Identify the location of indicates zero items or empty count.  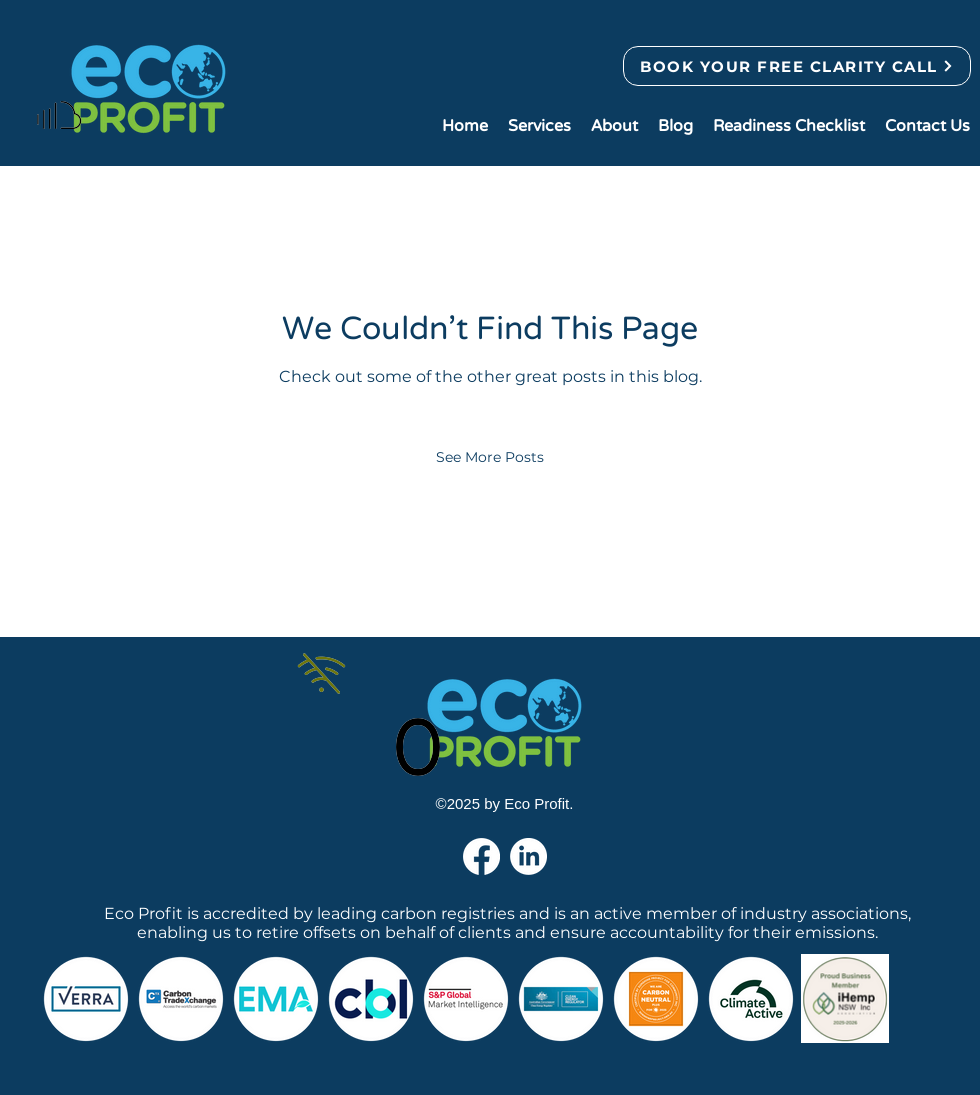
(418, 747).